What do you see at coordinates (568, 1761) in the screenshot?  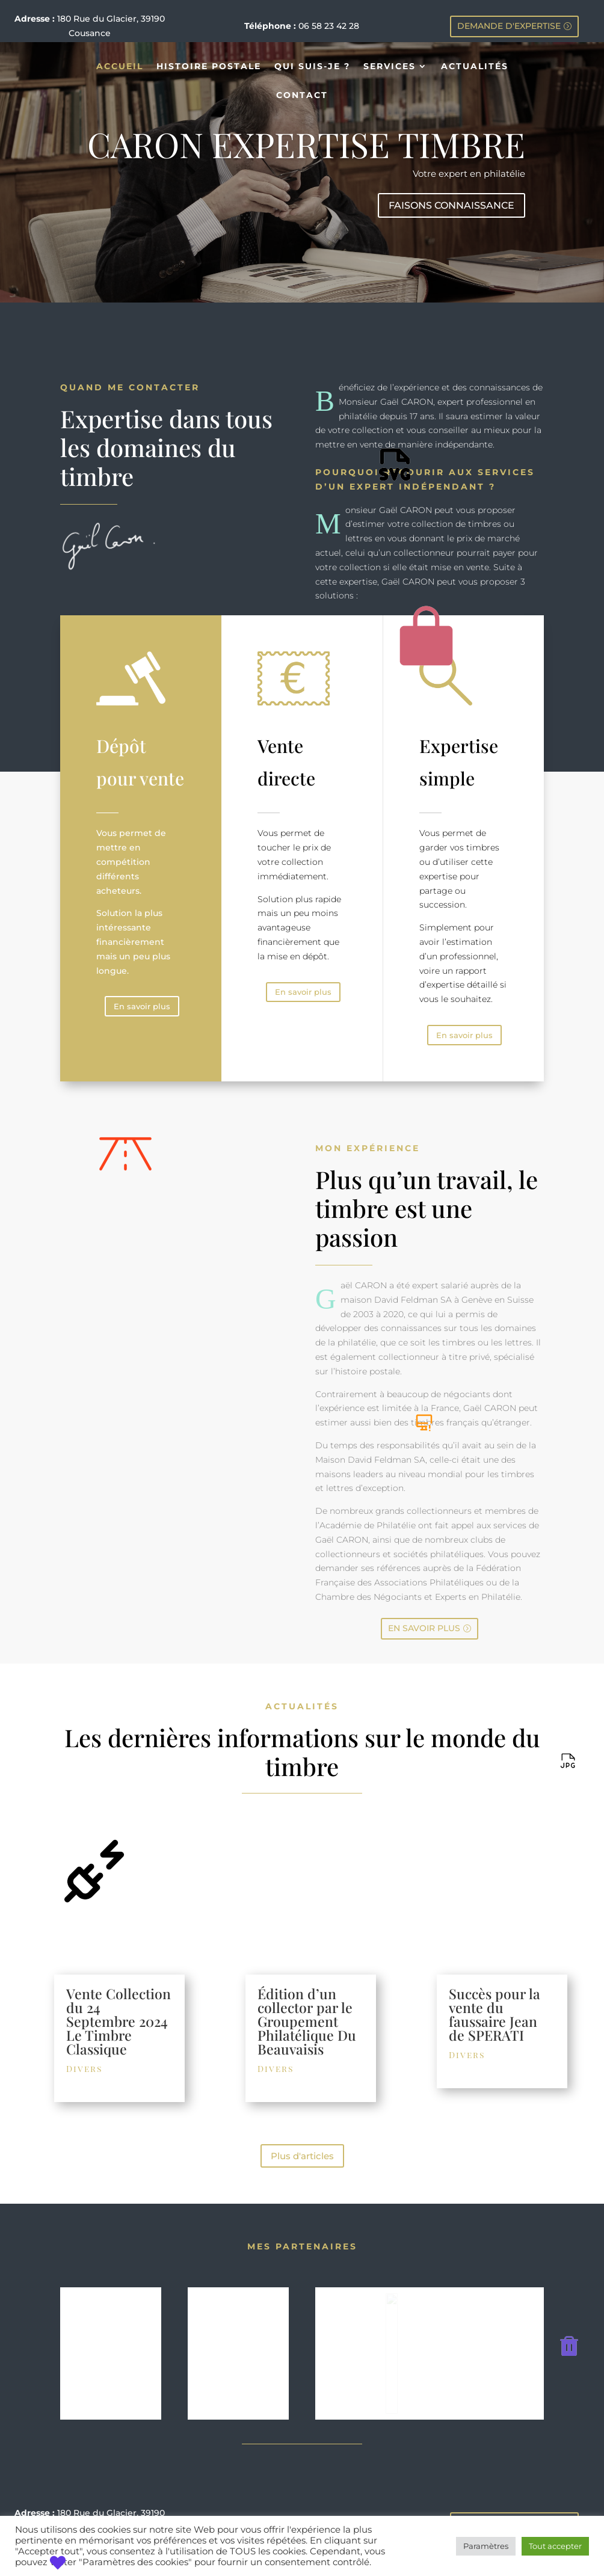 I see `view or open a JPG image file` at bounding box center [568, 1761].